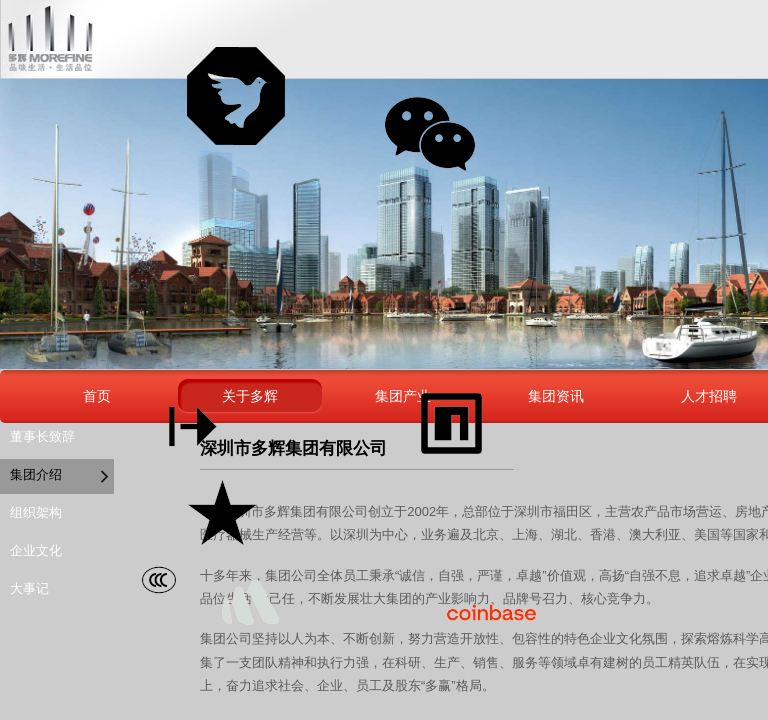 The height and width of the screenshot is (720, 768). I want to click on better stack logo, so click(250, 602).